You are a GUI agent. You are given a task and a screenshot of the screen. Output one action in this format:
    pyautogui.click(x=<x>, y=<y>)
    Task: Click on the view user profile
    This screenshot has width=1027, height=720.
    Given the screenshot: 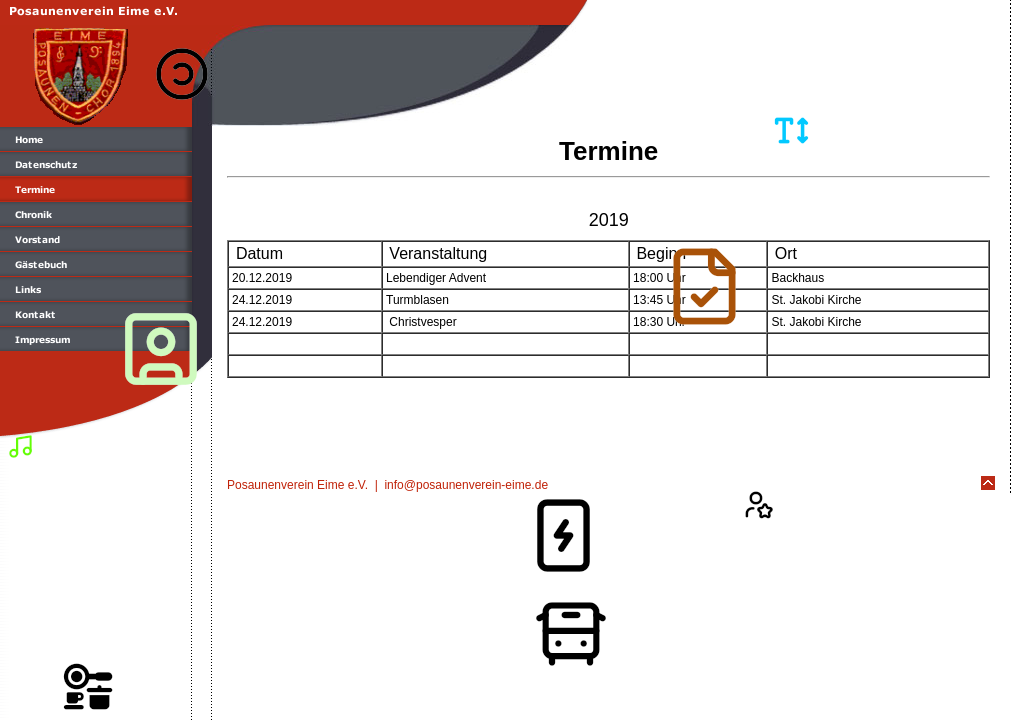 What is the action you would take?
    pyautogui.click(x=161, y=349)
    